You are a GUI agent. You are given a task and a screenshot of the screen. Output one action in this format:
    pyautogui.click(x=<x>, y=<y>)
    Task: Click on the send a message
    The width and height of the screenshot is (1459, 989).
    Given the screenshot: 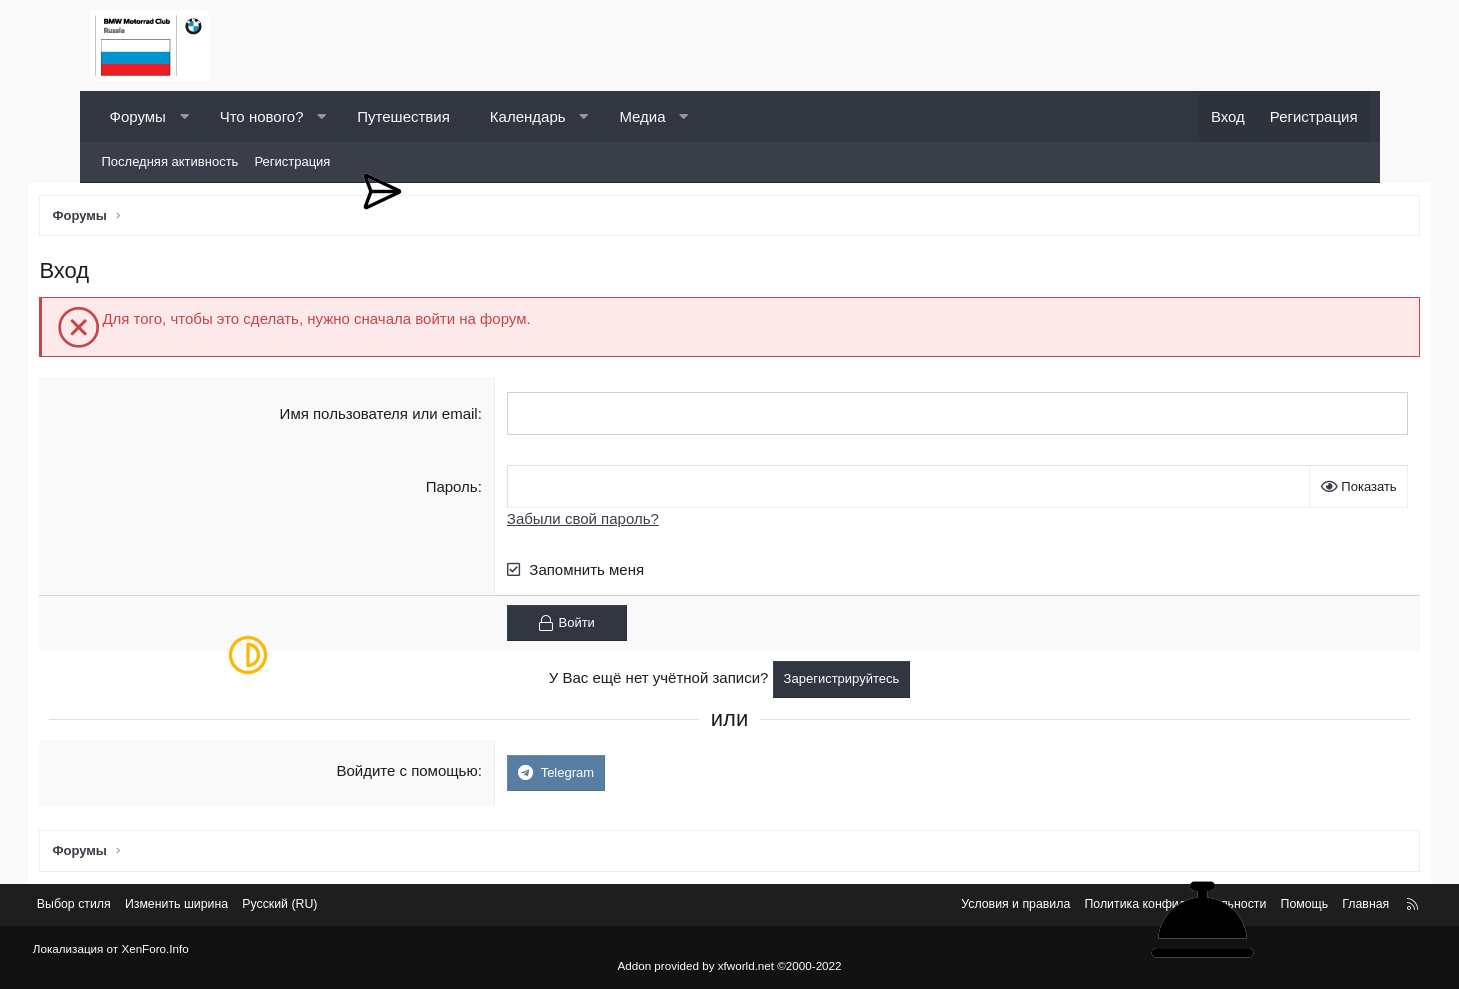 What is the action you would take?
    pyautogui.click(x=381, y=191)
    